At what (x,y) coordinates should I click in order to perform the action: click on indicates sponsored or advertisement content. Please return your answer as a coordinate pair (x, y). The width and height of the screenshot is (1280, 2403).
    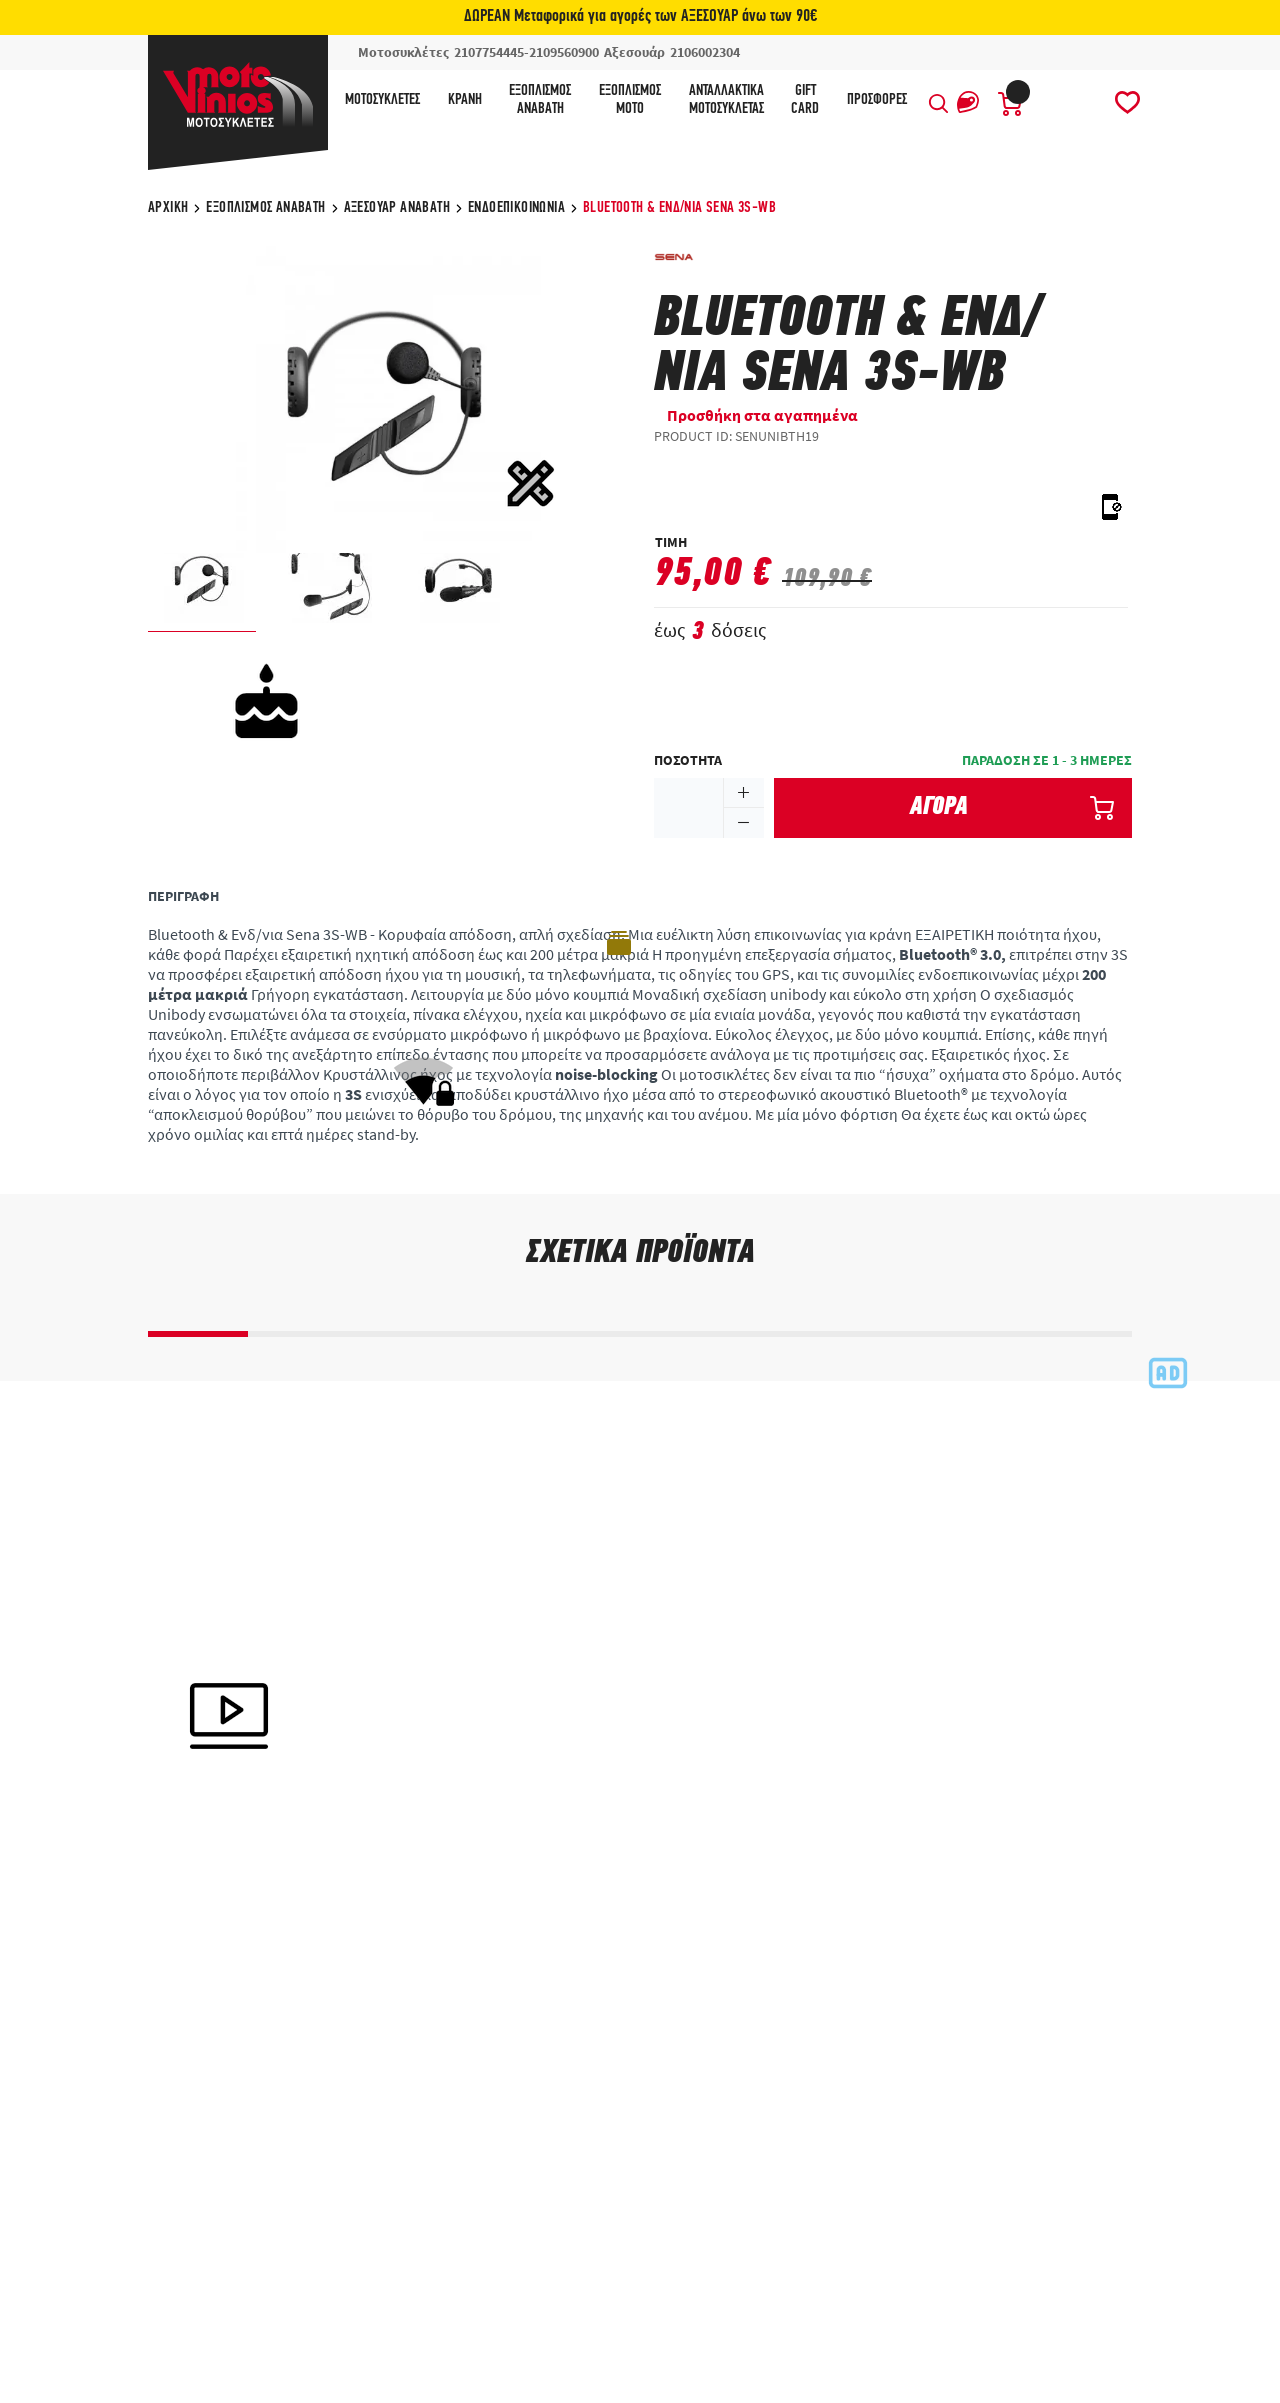
    Looking at the image, I should click on (1168, 1373).